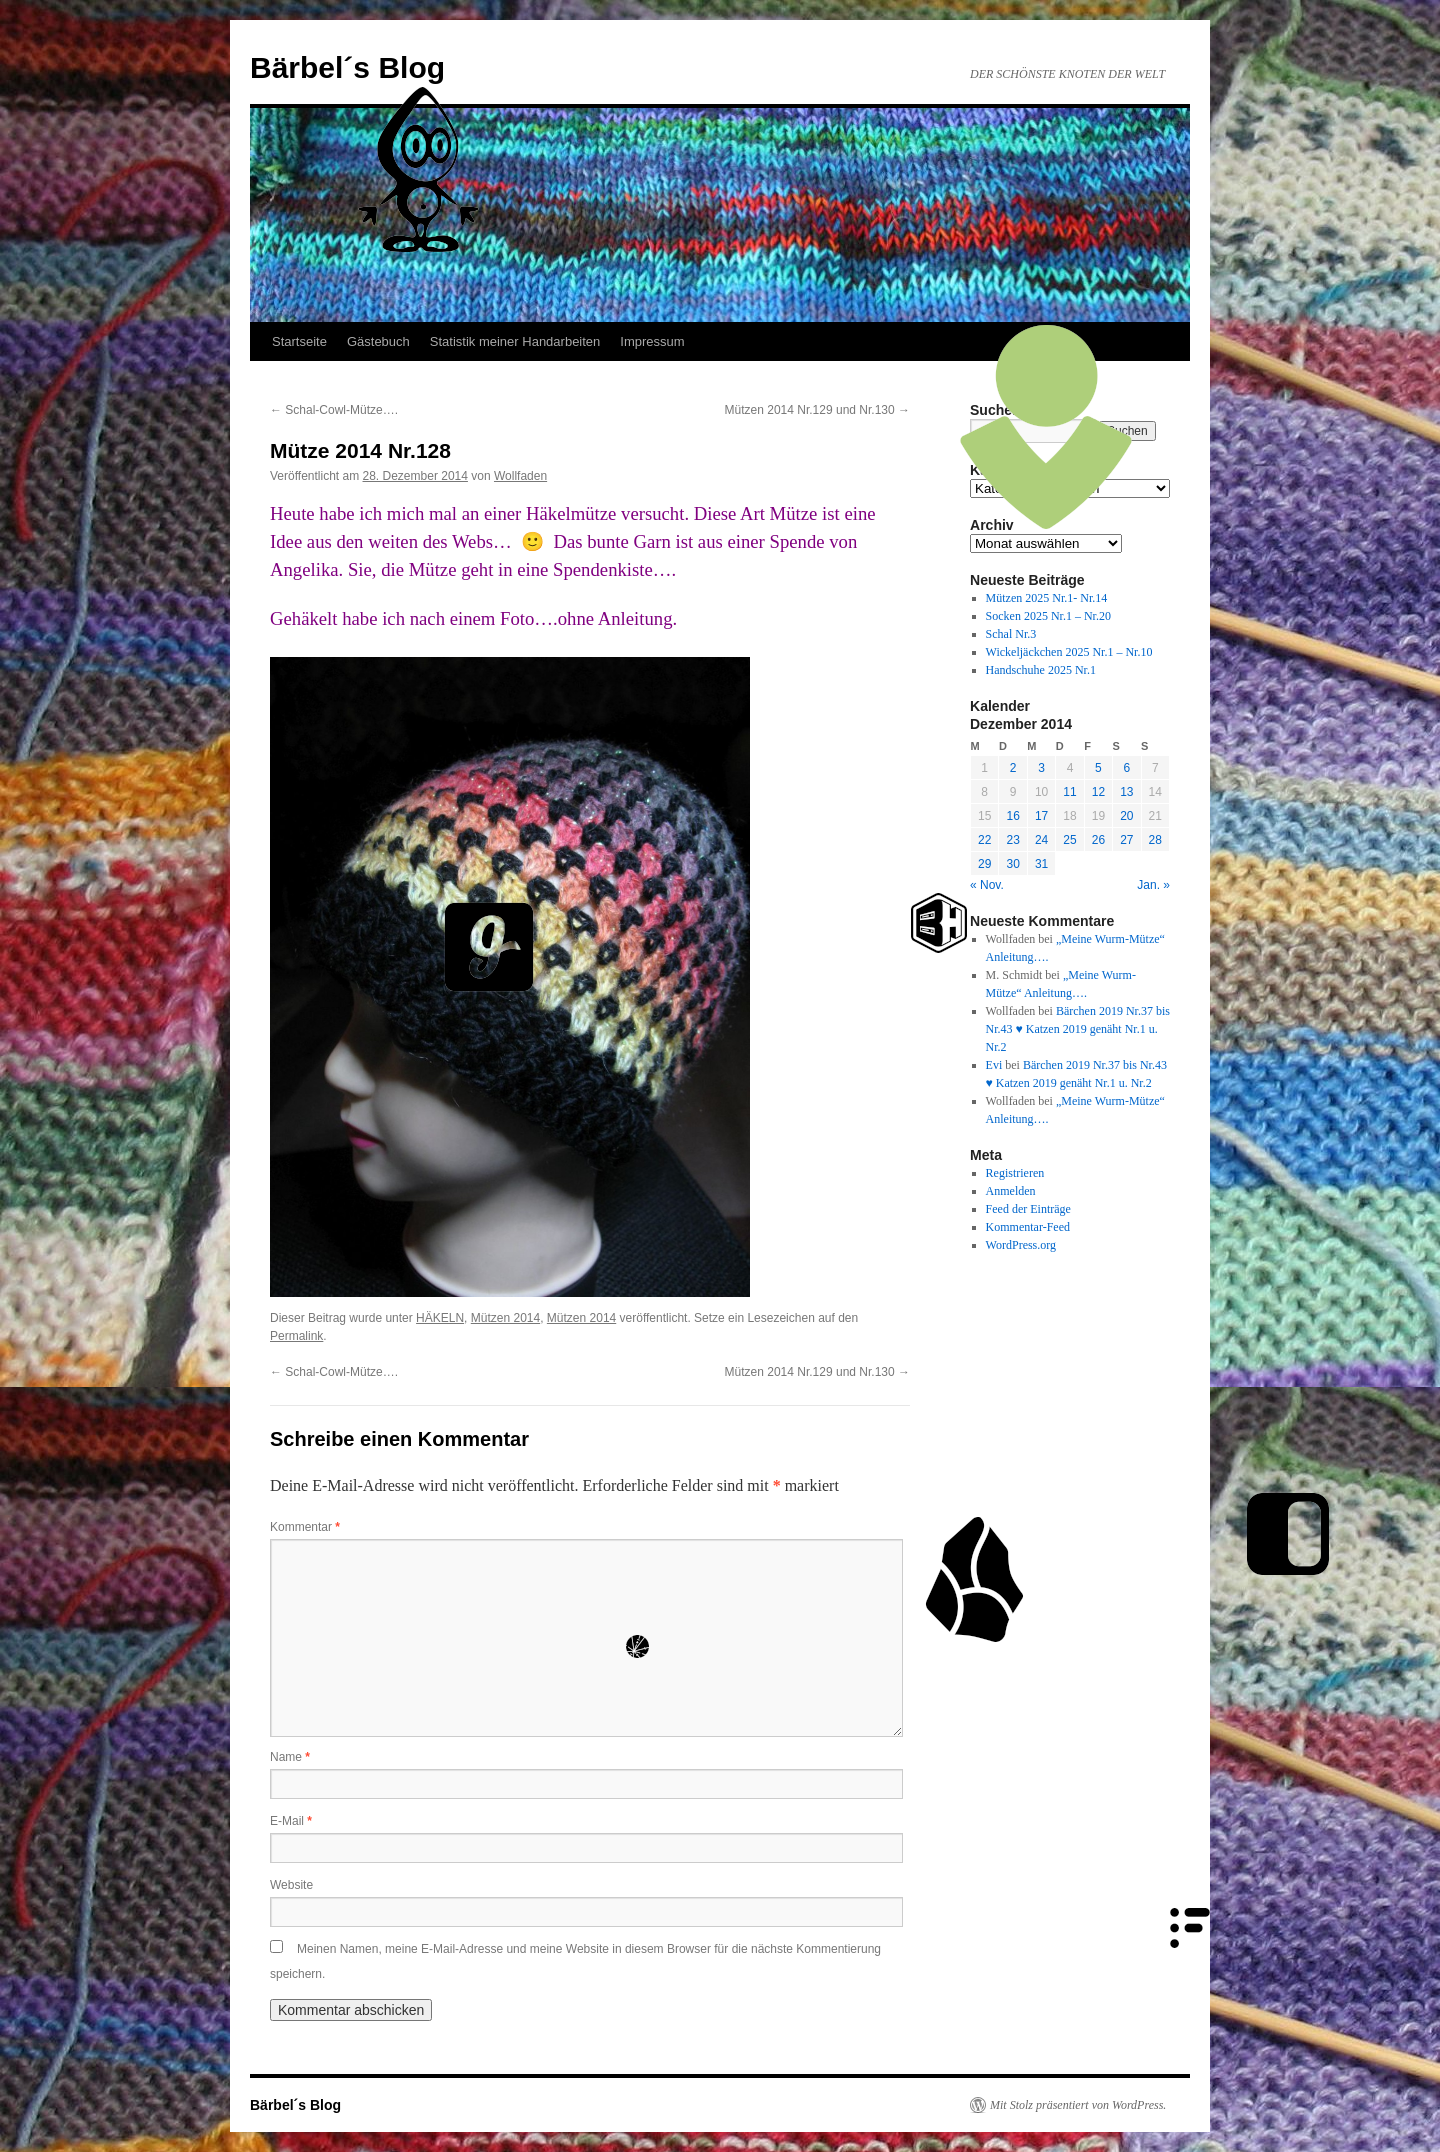 This screenshot has width=1440, height=2152. What do you see at coordinates (1288, 1534) in the screenshot?
I see `open Fig terminal autocomplete app` at bounding box center [1288, 1534].